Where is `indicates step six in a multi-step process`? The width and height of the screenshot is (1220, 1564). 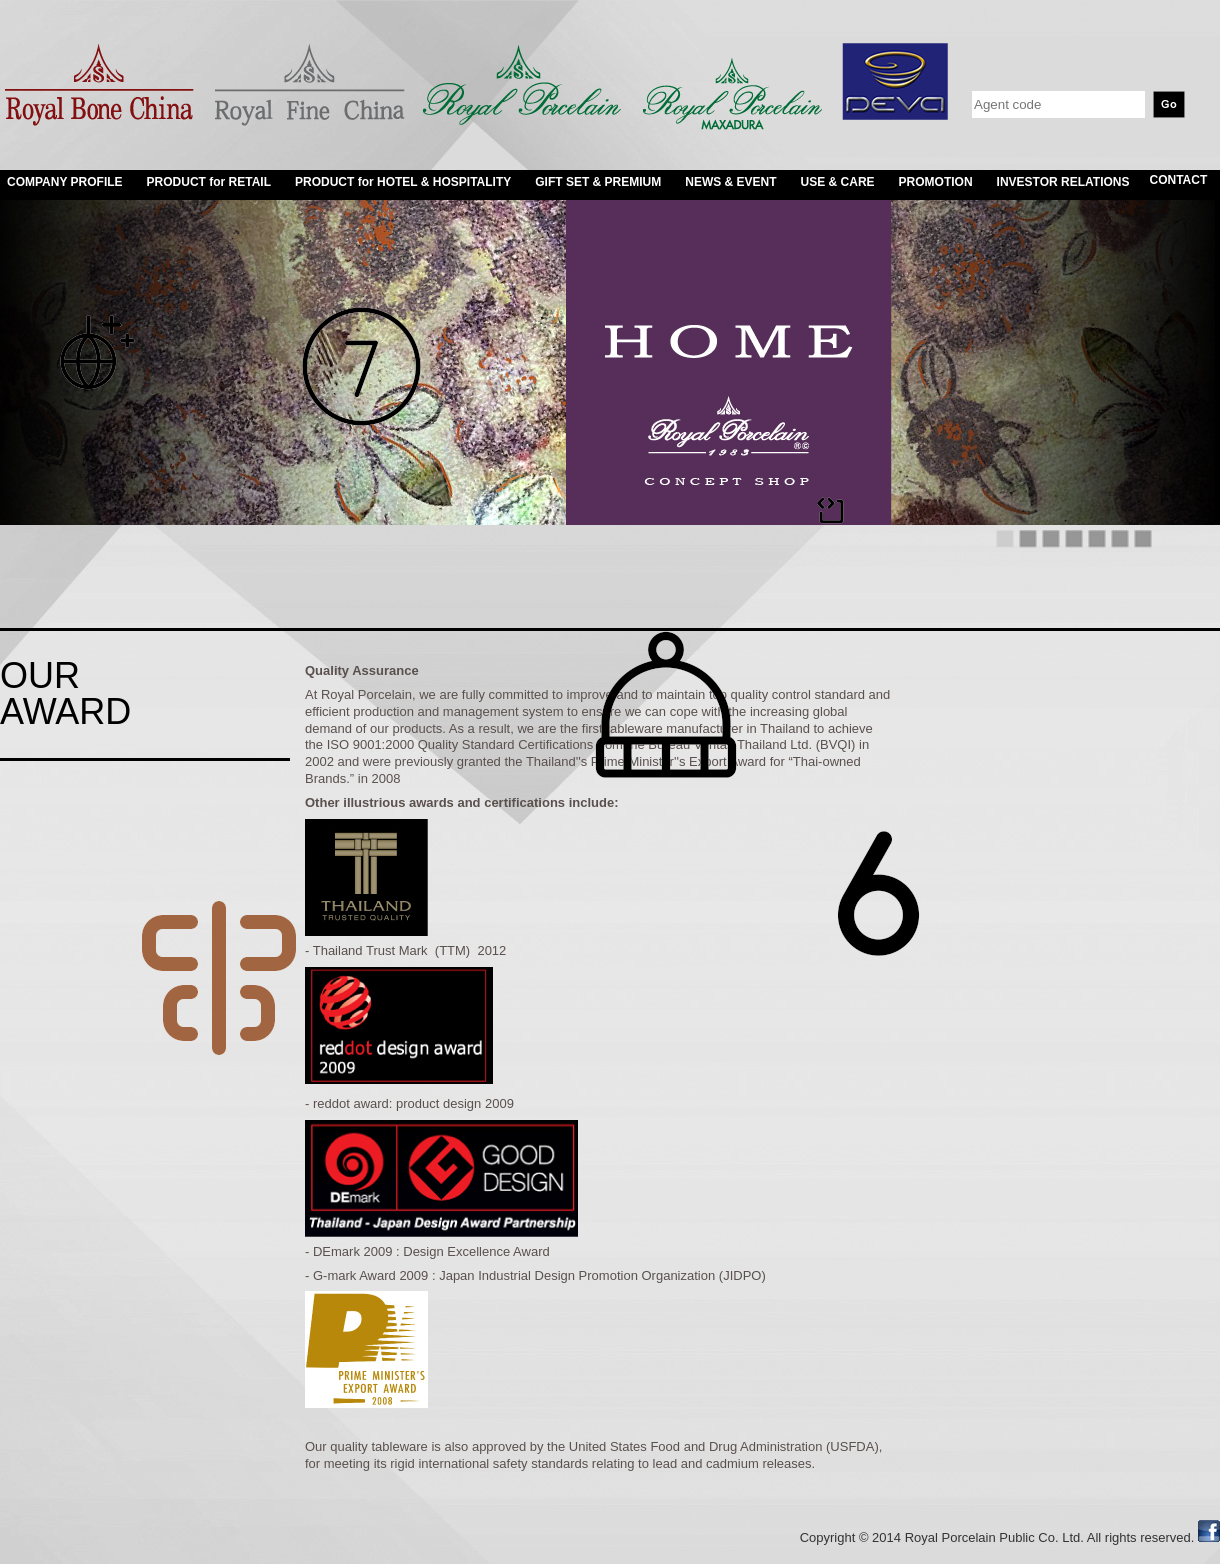
indicates step six in a multi-step process is located at coordinates (878, 893).